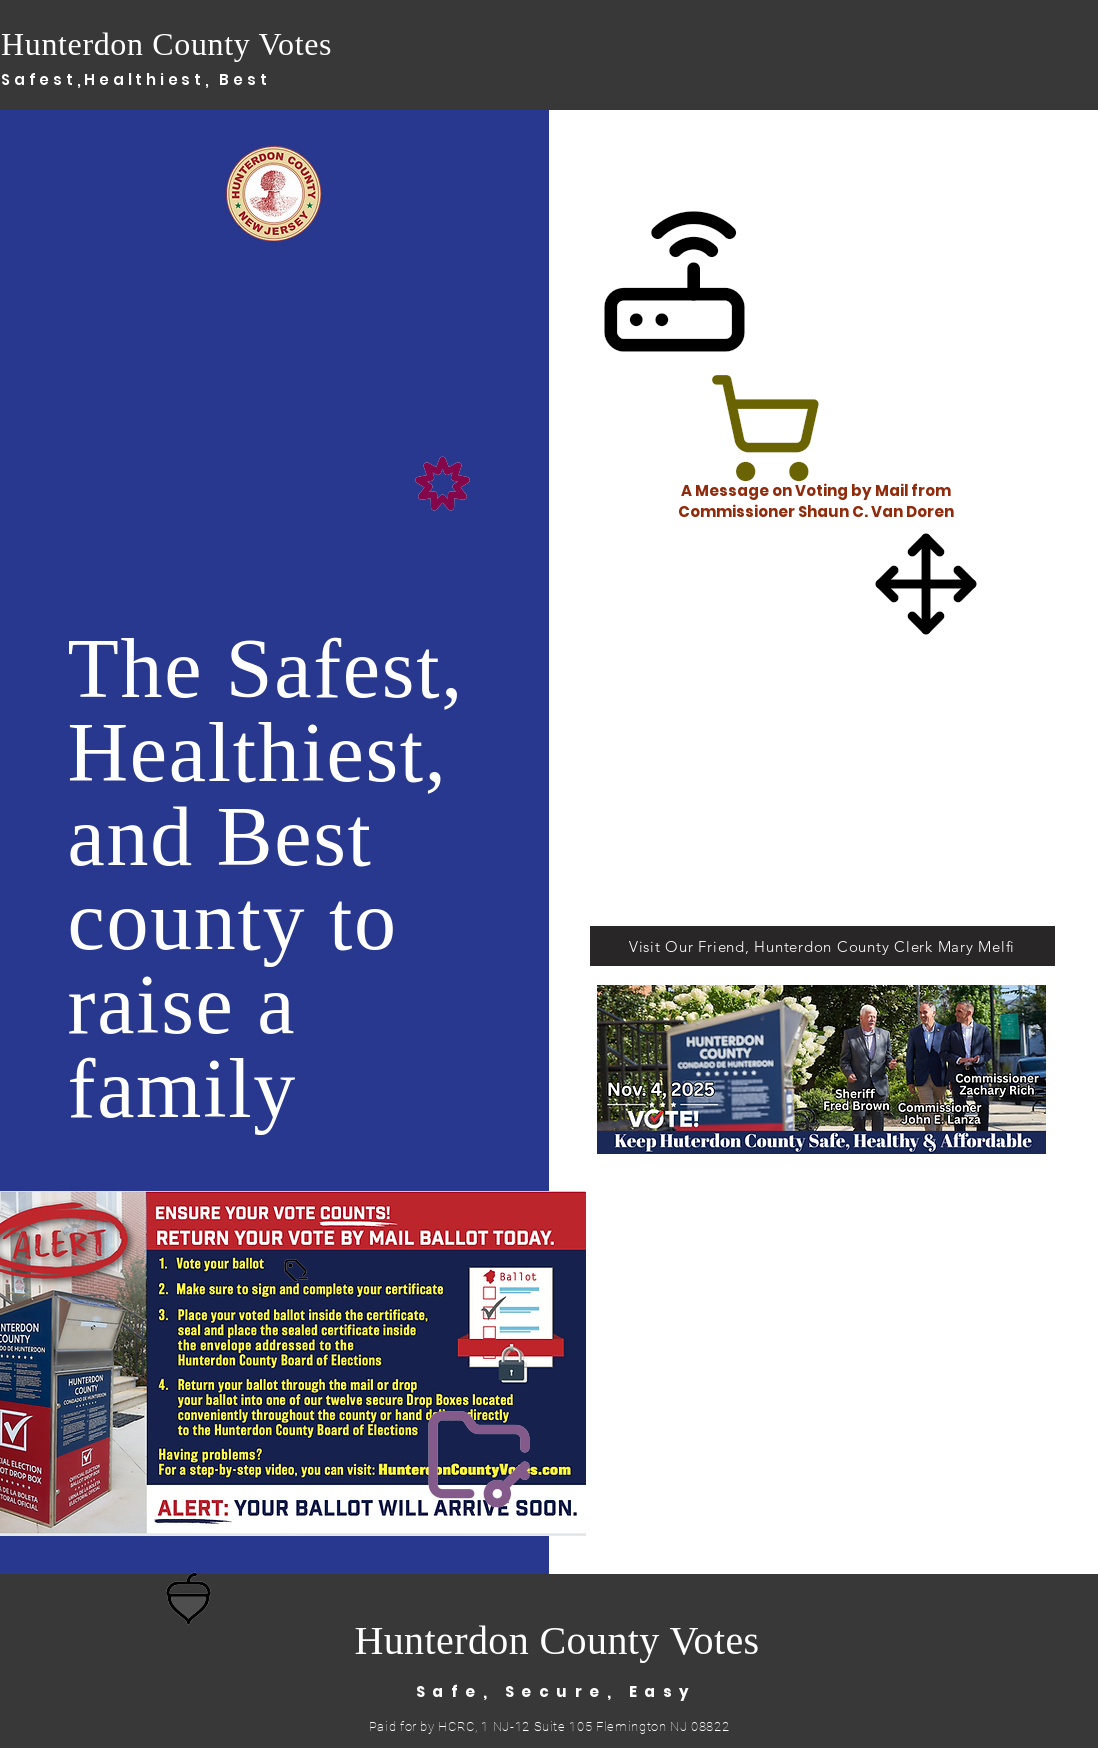 The height and width of the screenshot is (1748, 1098). What do you see at coordinates (188, 1598) in the screenshot?
I see `nature or outdoors category indicator` at bounding box center [188, 1598].